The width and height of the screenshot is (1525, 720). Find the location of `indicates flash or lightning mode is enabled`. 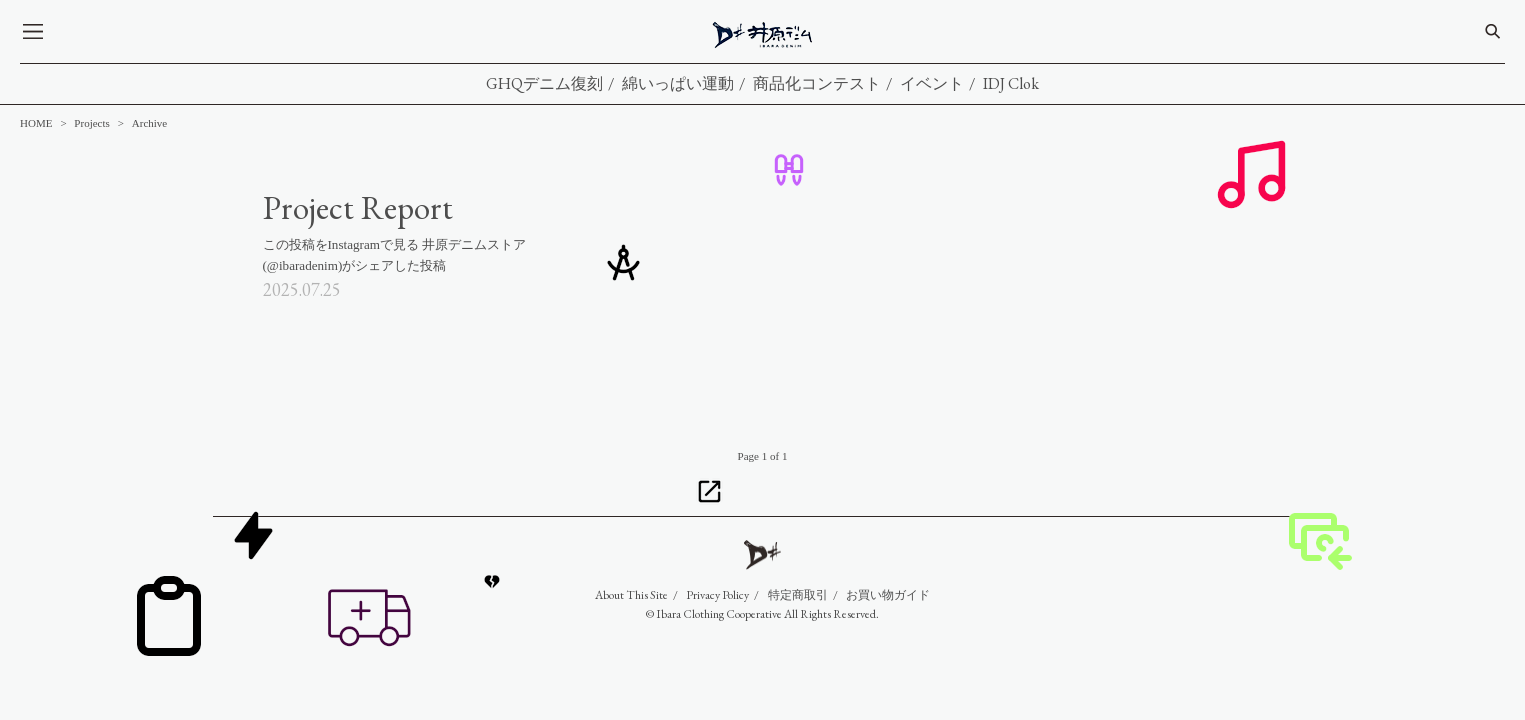

indicates flash or lightning mode is enabled is located at coordinates (253, 535).